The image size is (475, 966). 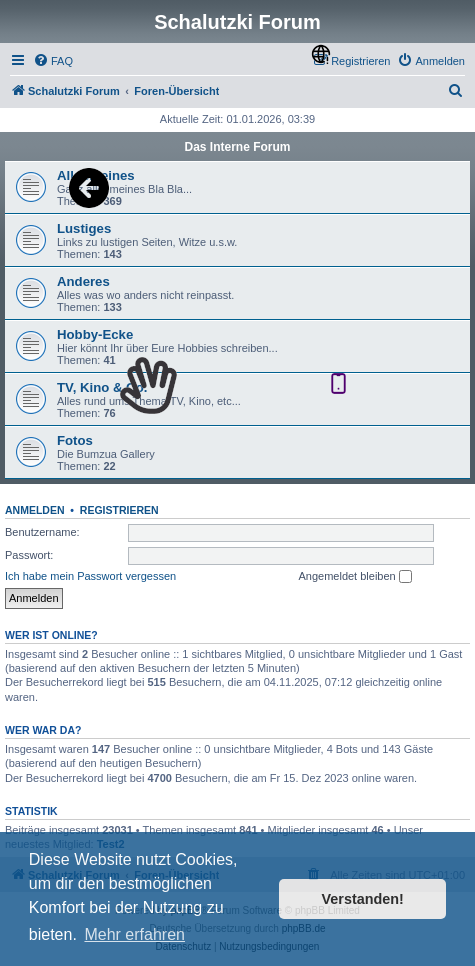 I want to click on send a vulcan salute greeting, so click(x=148, y=385).